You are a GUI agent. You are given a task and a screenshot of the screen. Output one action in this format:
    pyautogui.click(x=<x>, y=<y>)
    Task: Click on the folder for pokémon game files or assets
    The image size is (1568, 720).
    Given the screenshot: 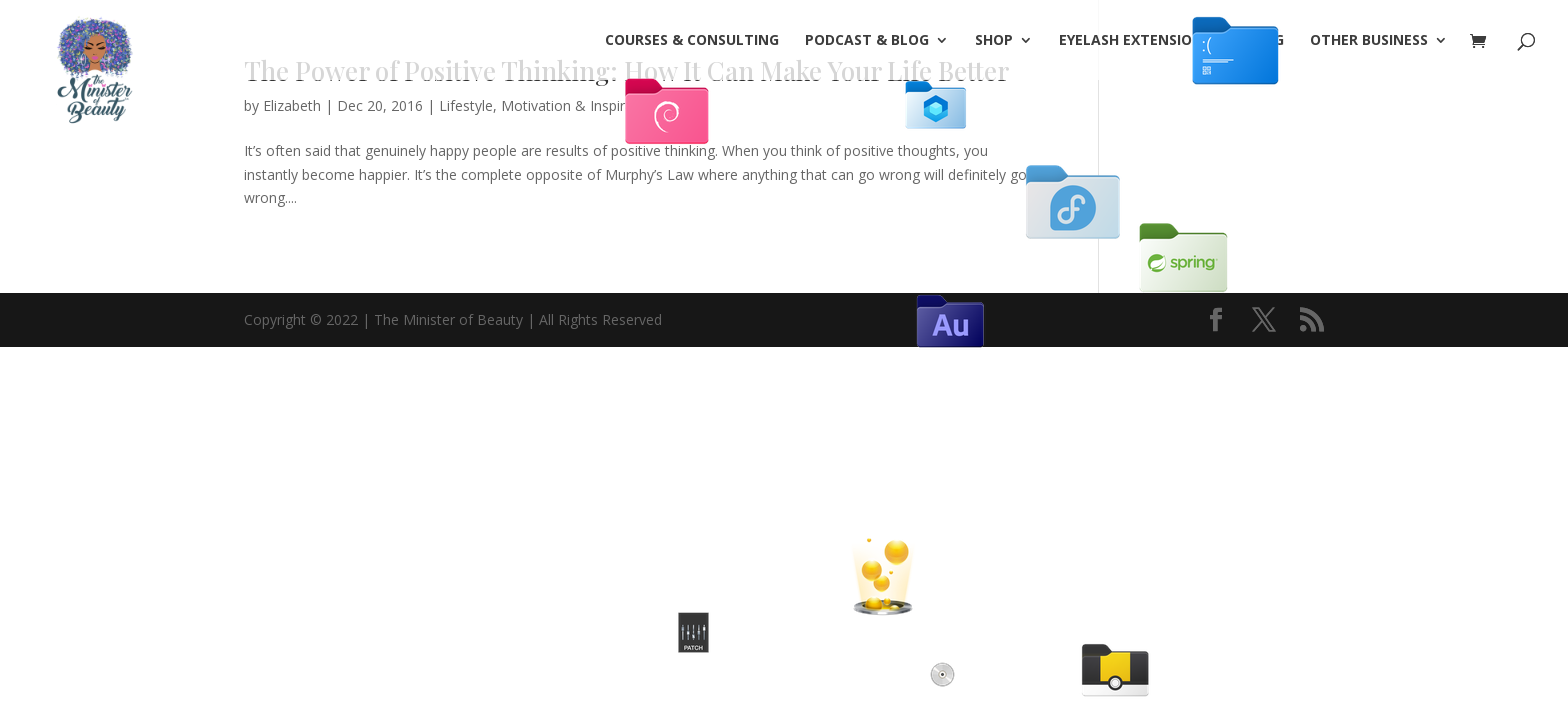 What is the action you would take?
    pyautogui.click(x=1115, y=672)
    